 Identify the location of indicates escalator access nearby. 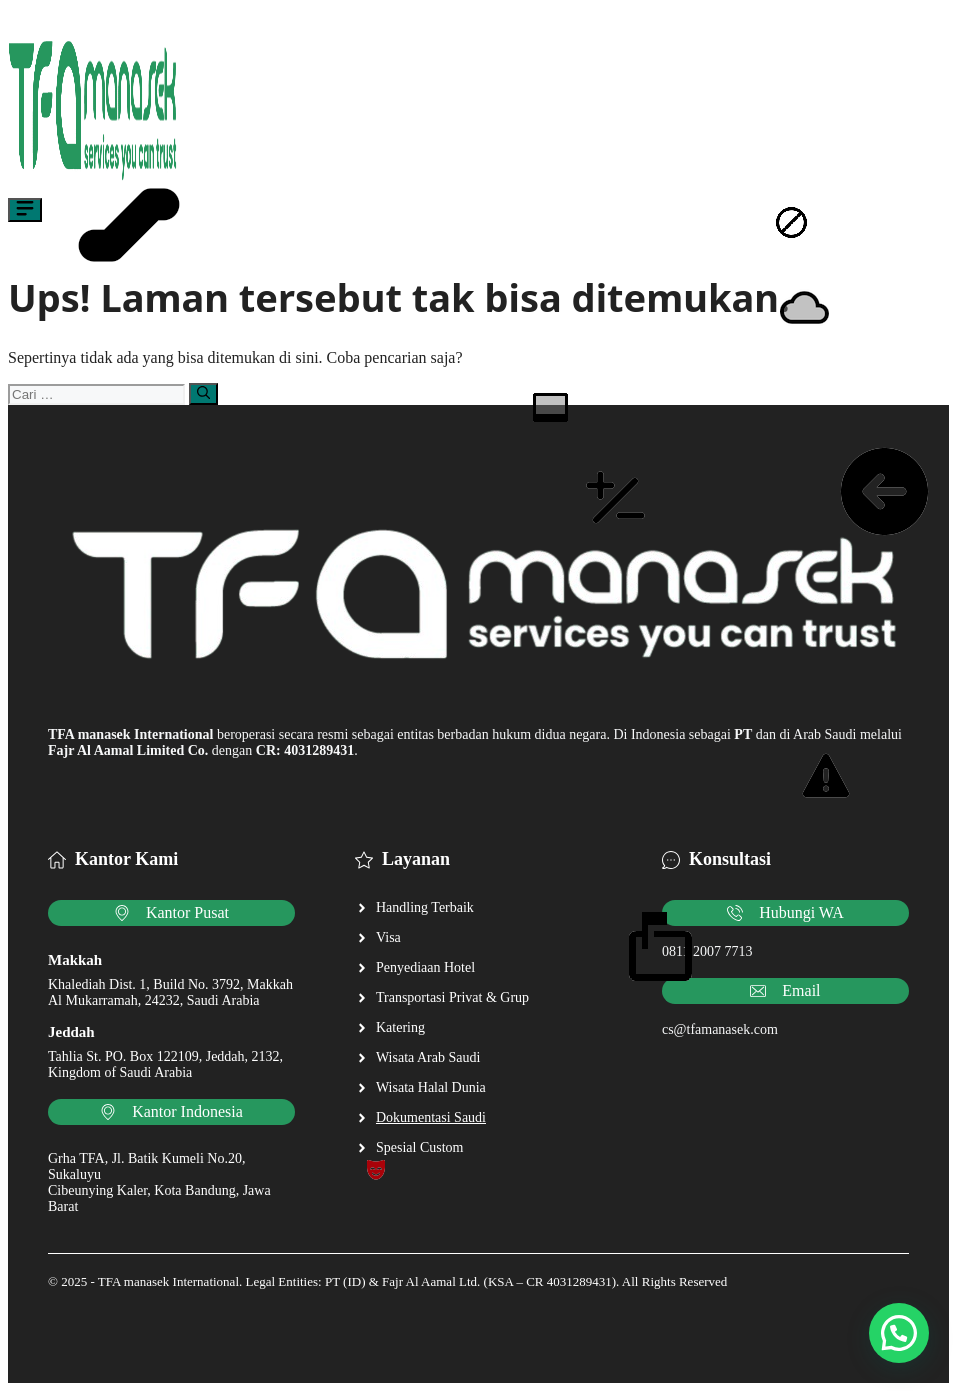
(129, 225).